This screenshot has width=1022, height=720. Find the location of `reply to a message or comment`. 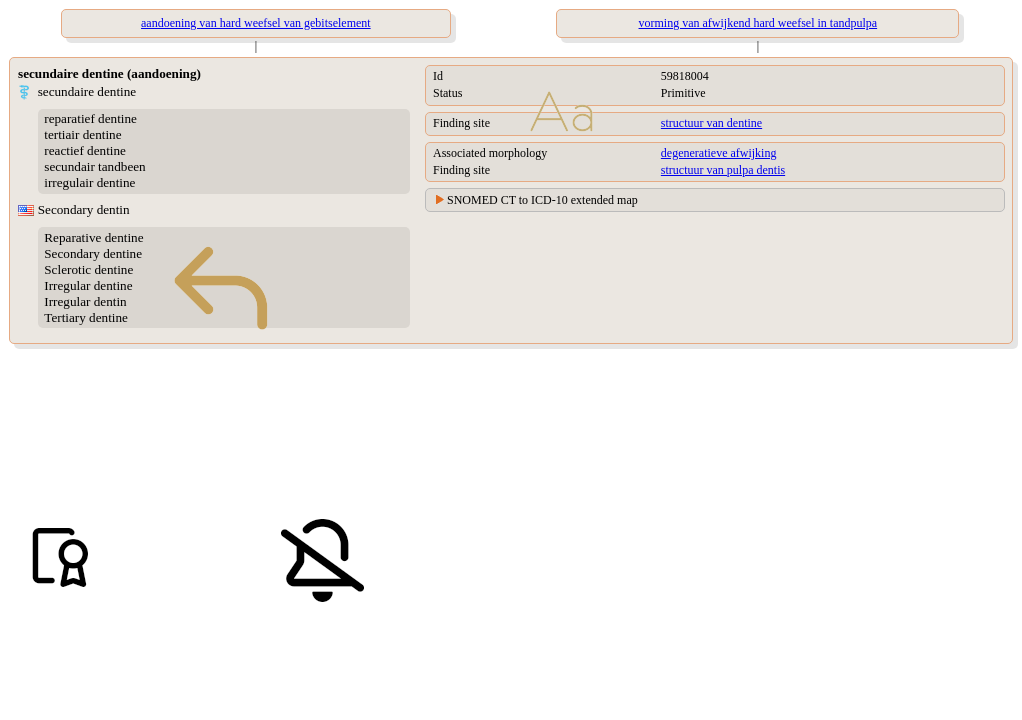

reply to a message or comment is located at coordinates (220, 289).